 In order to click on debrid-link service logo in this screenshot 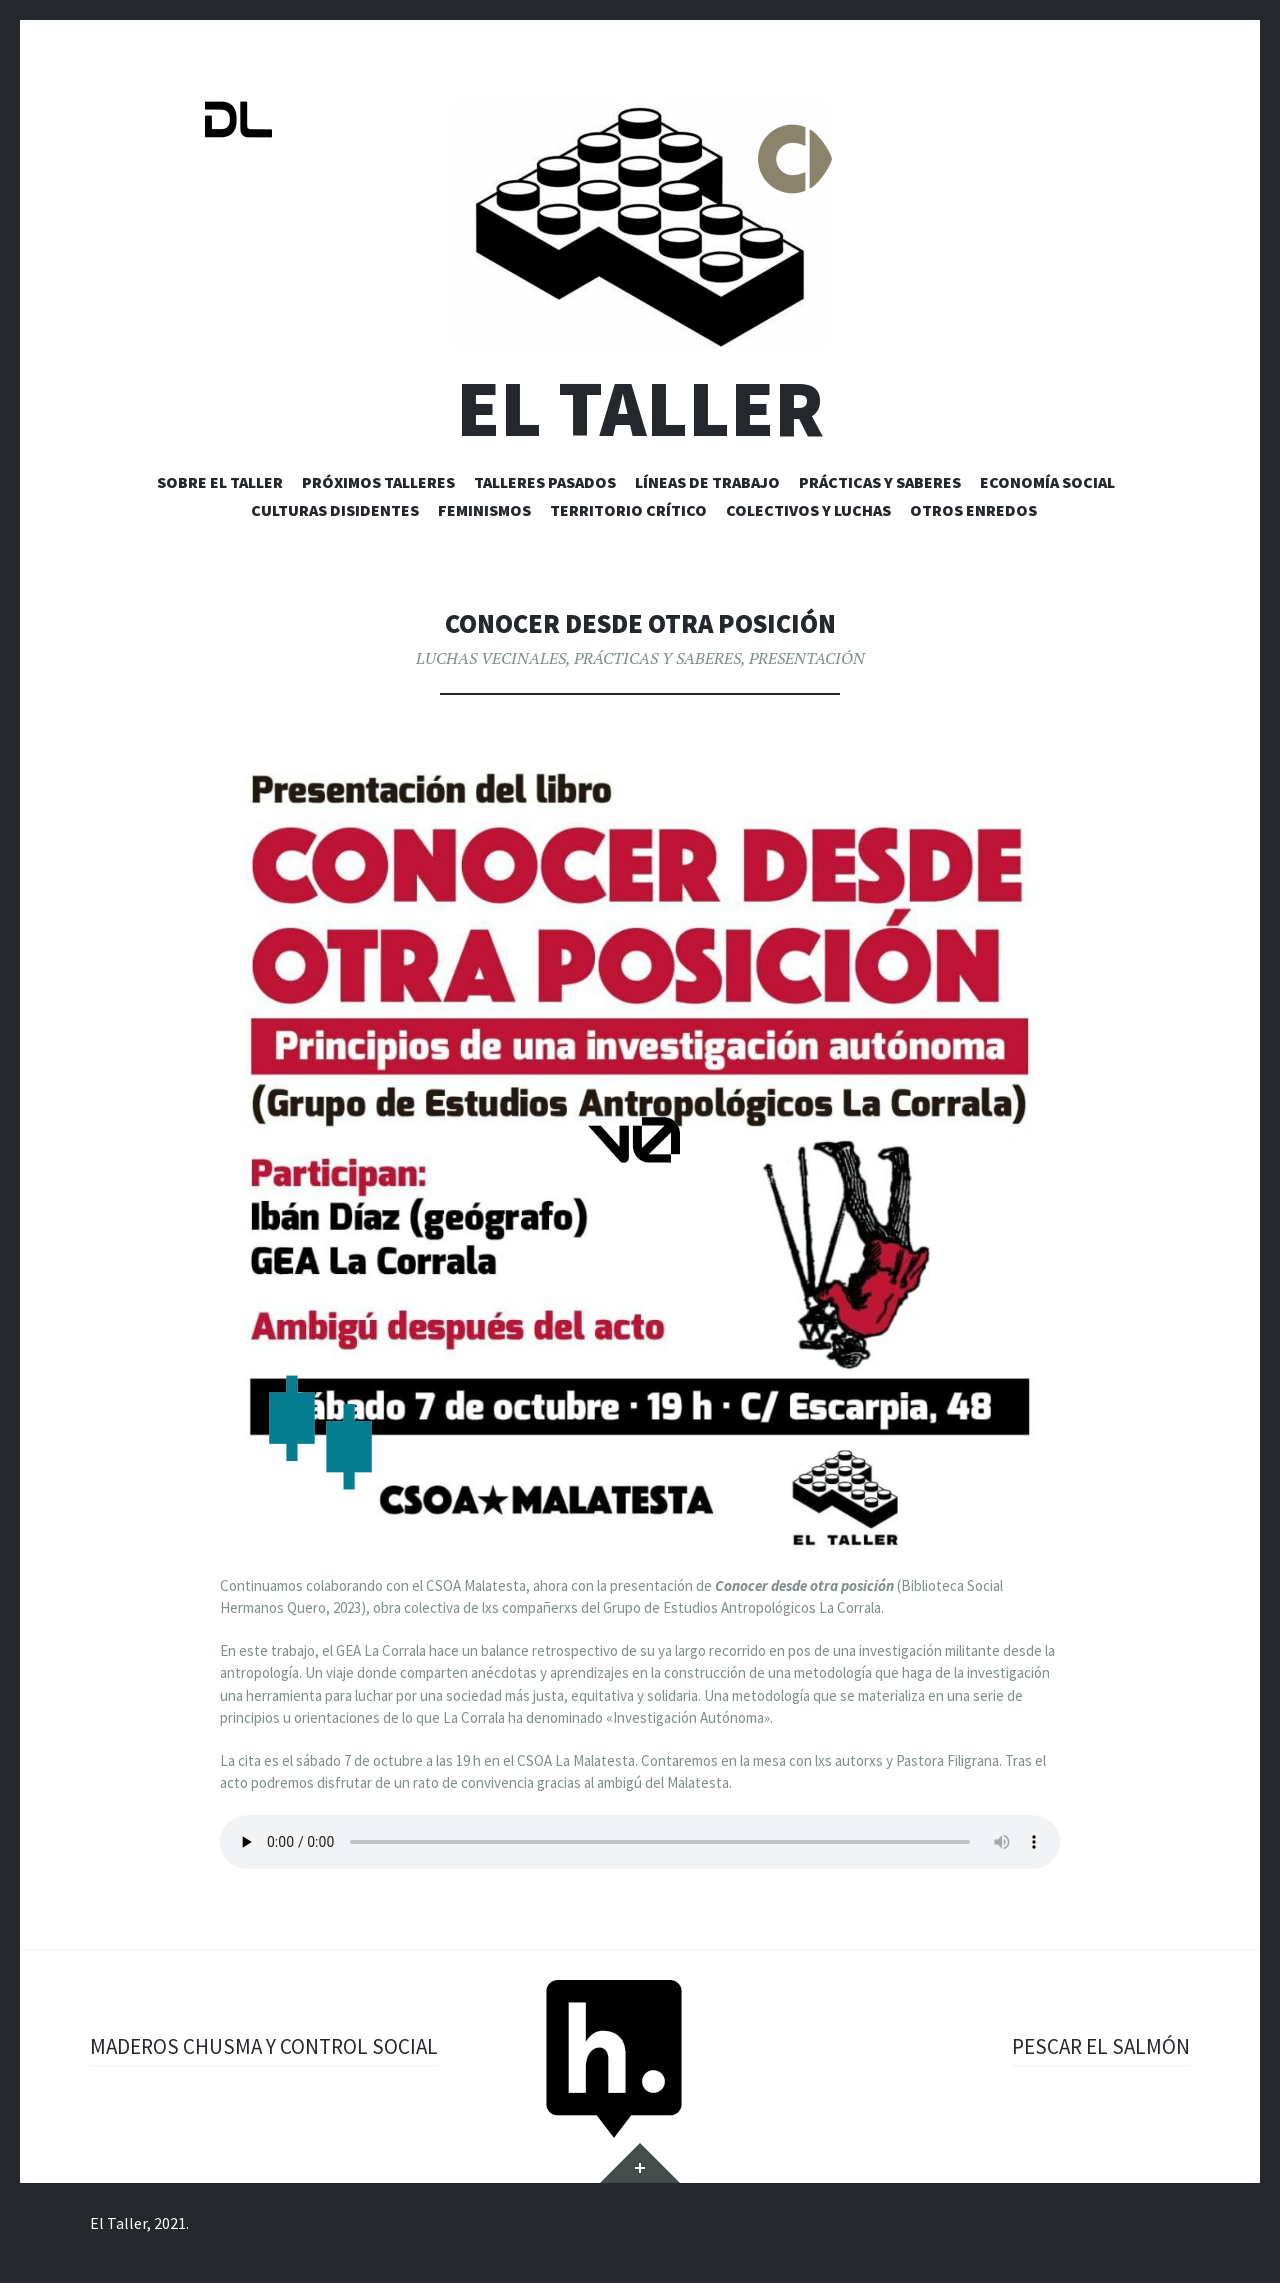, I will do `click(238, 119)`.